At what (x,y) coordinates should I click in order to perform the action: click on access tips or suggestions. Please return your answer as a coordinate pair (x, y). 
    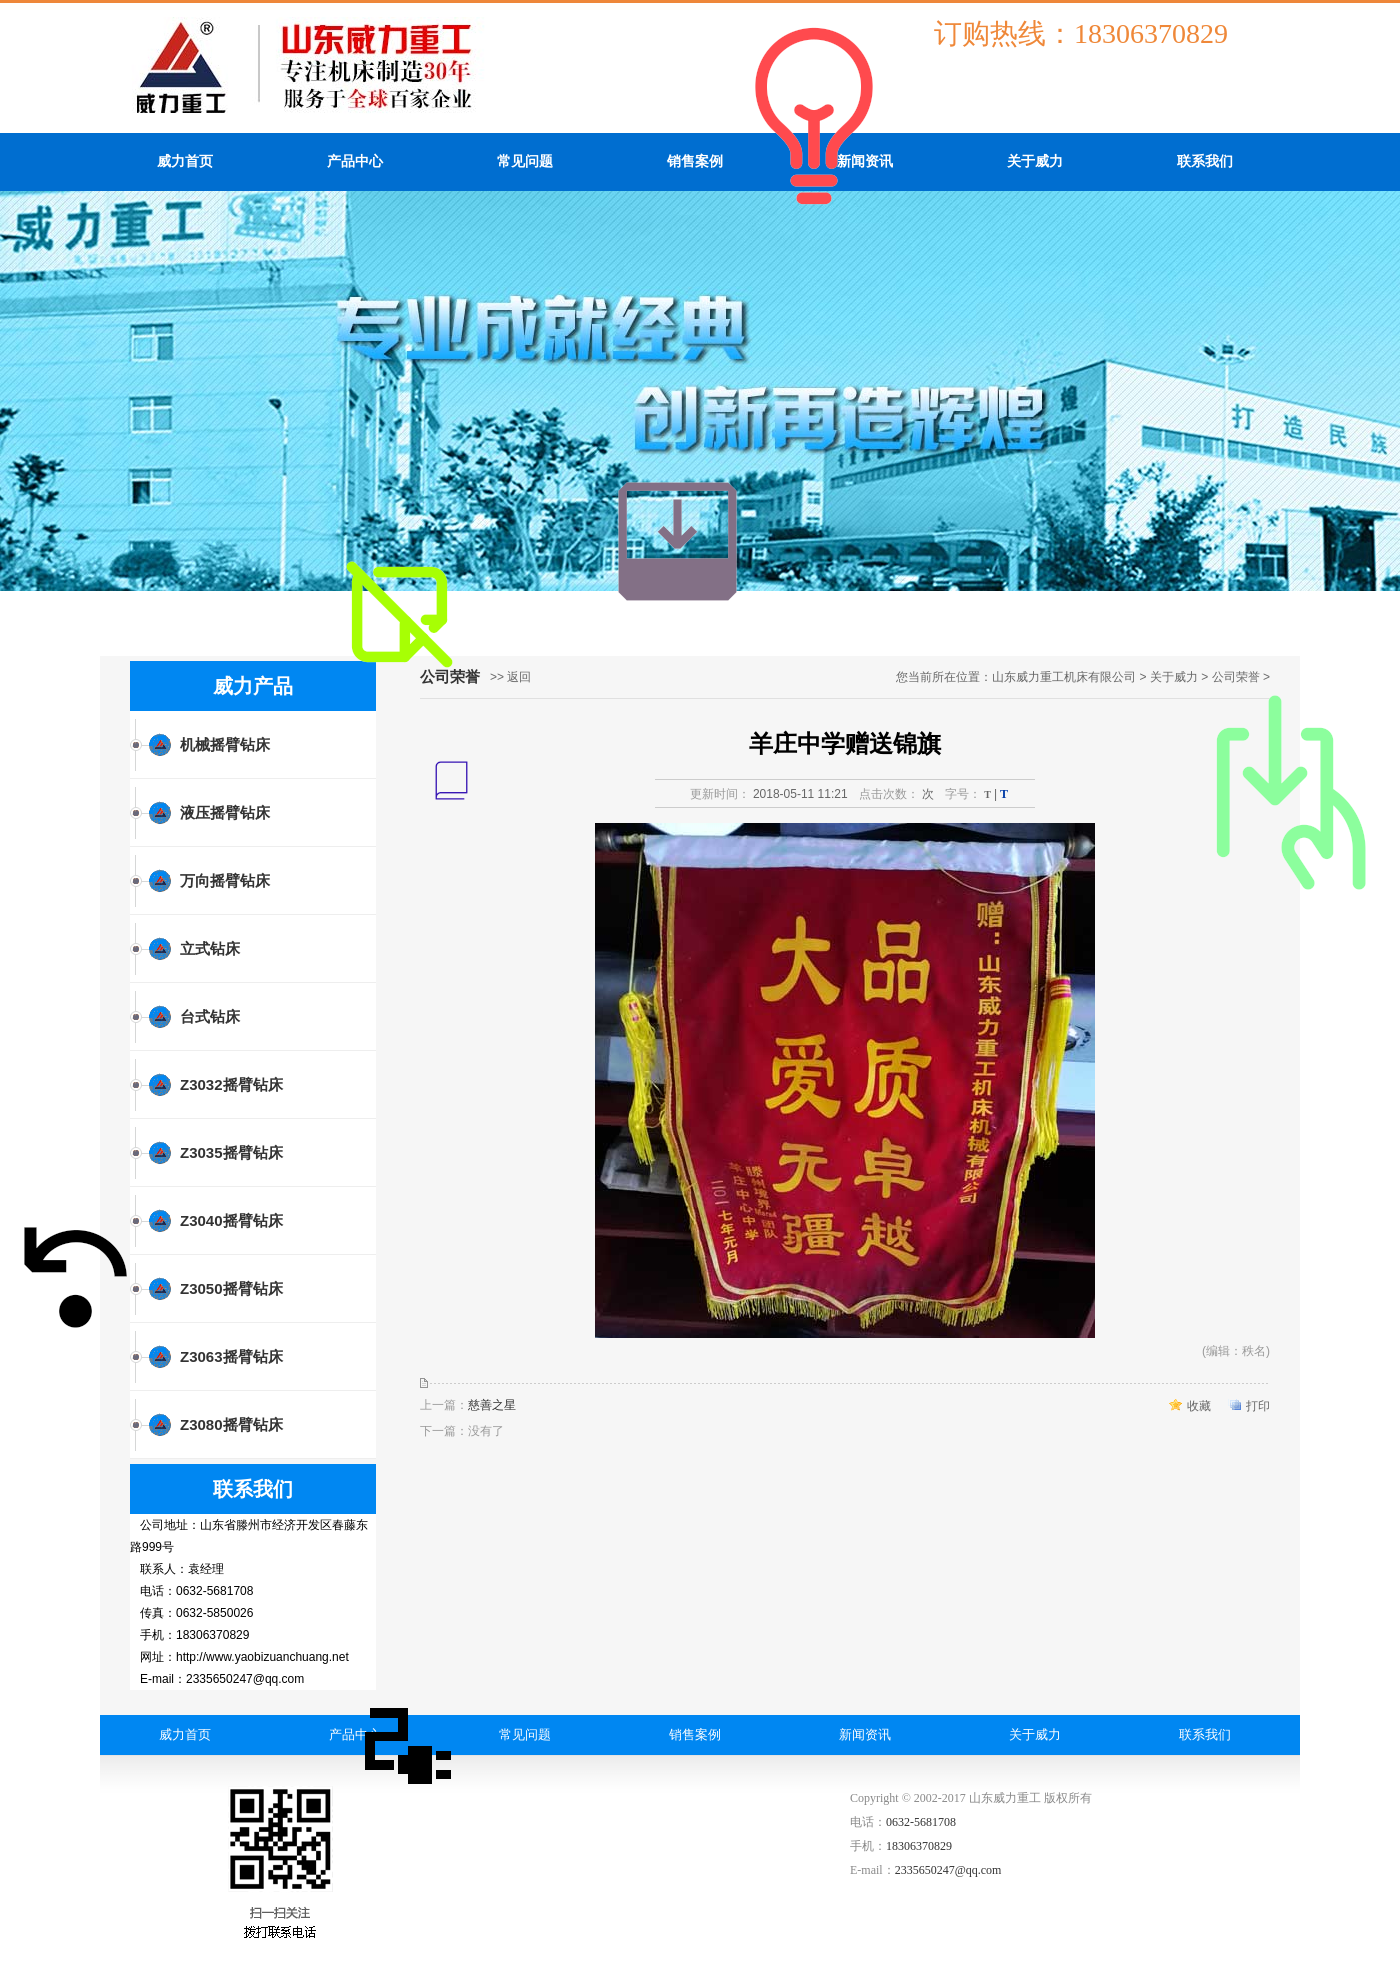
    Looking at the image, I should click on (814, 116).